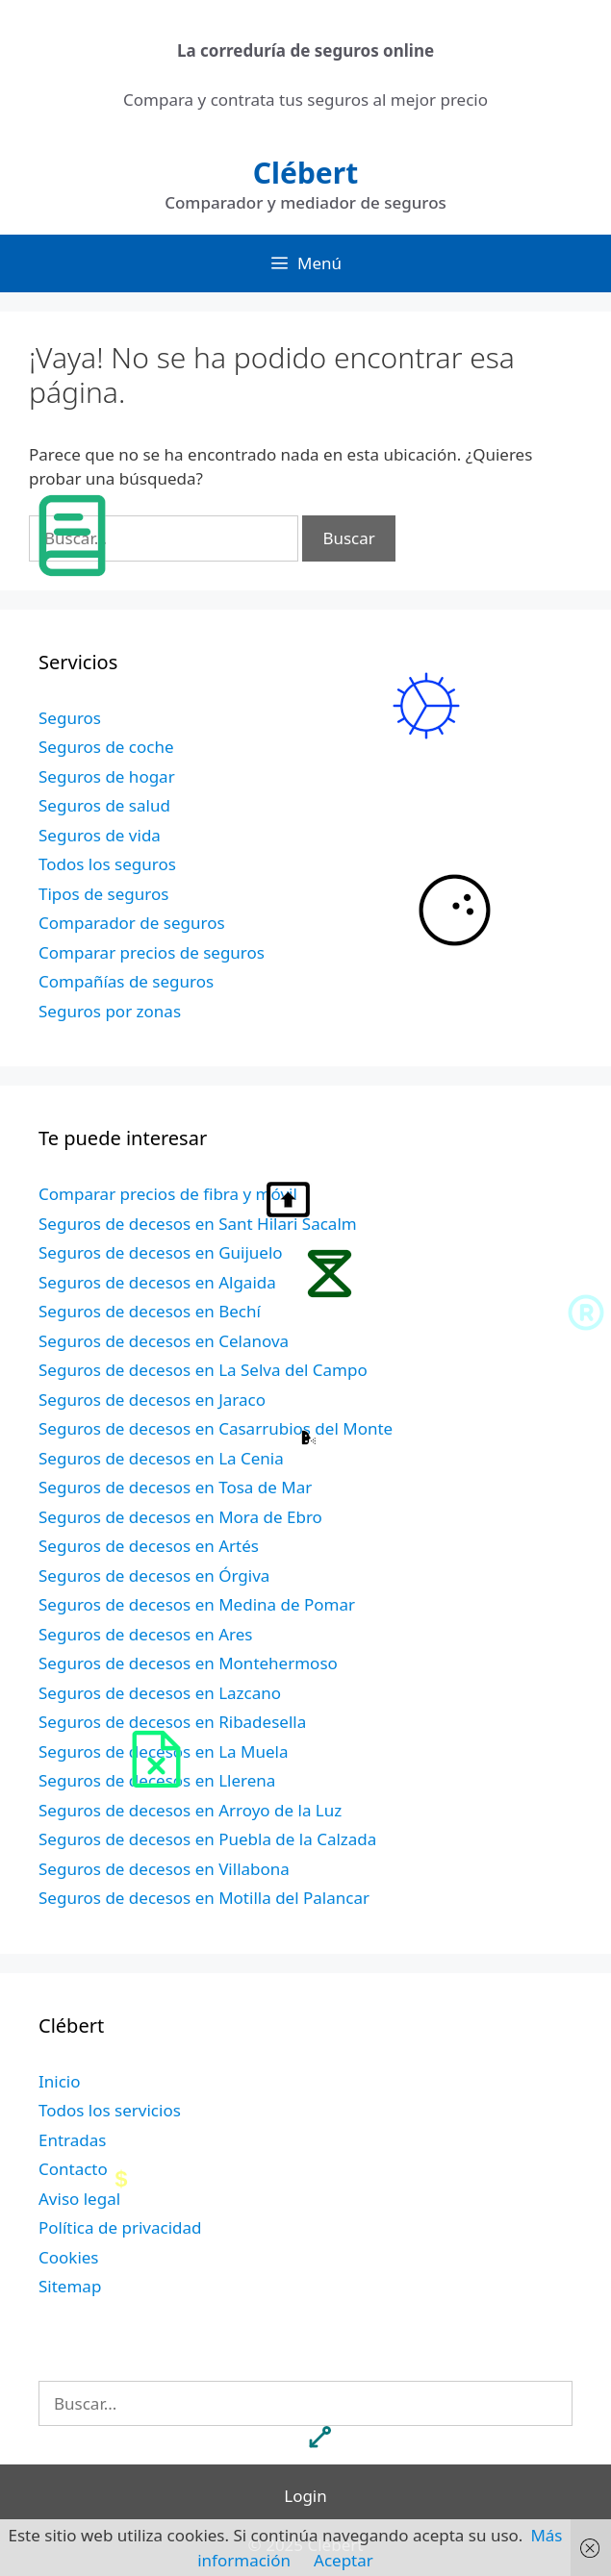  I want to click on view prices in US dollars, so click(121, 2179).